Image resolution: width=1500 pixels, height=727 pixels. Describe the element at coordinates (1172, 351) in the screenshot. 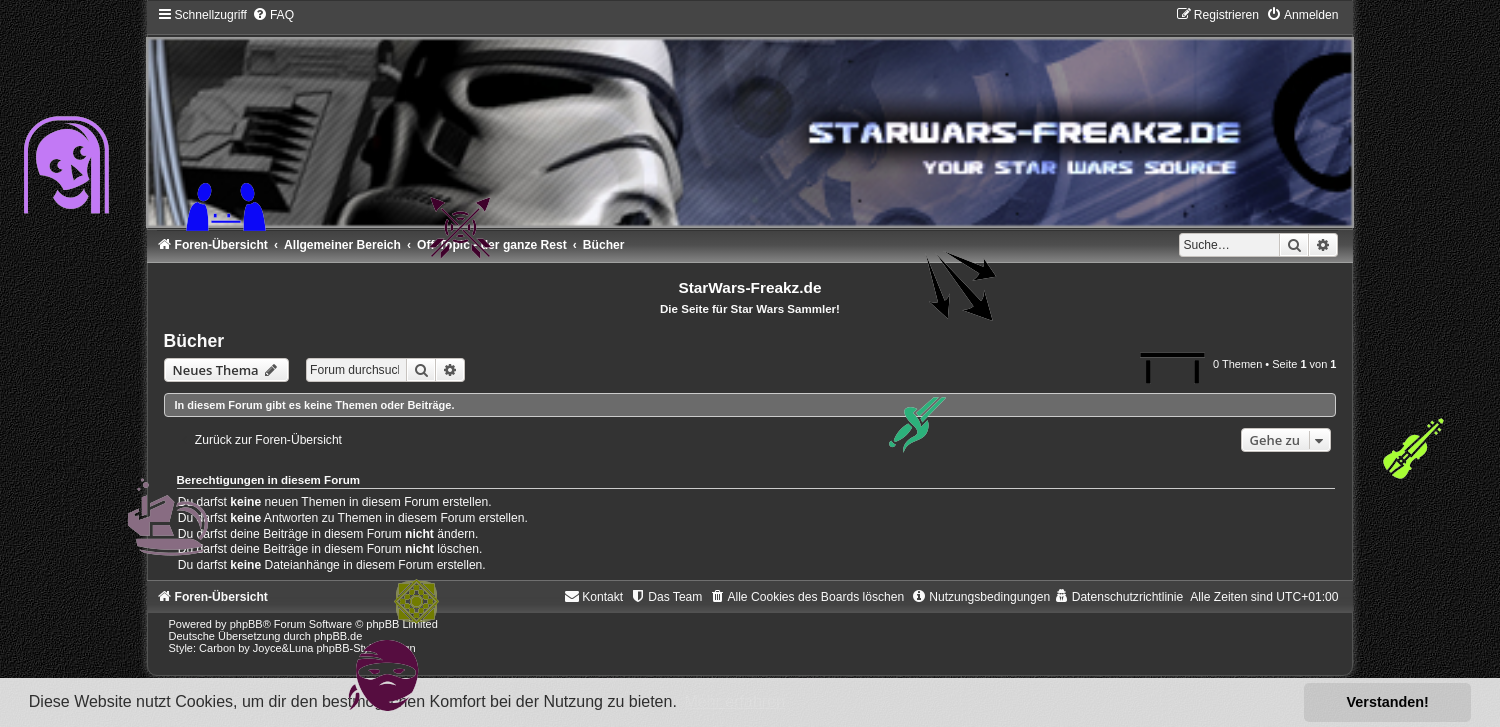

I see `view or edit table data` at that location.